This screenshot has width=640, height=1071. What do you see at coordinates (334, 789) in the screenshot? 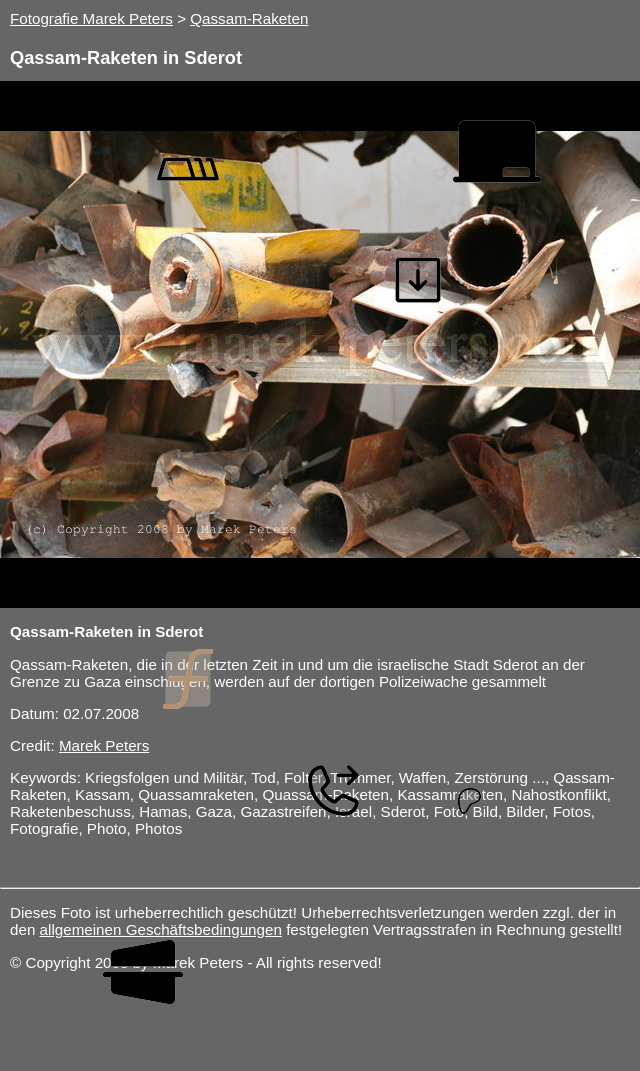
I see `transfer an active call` at bounding box center [334, 789].